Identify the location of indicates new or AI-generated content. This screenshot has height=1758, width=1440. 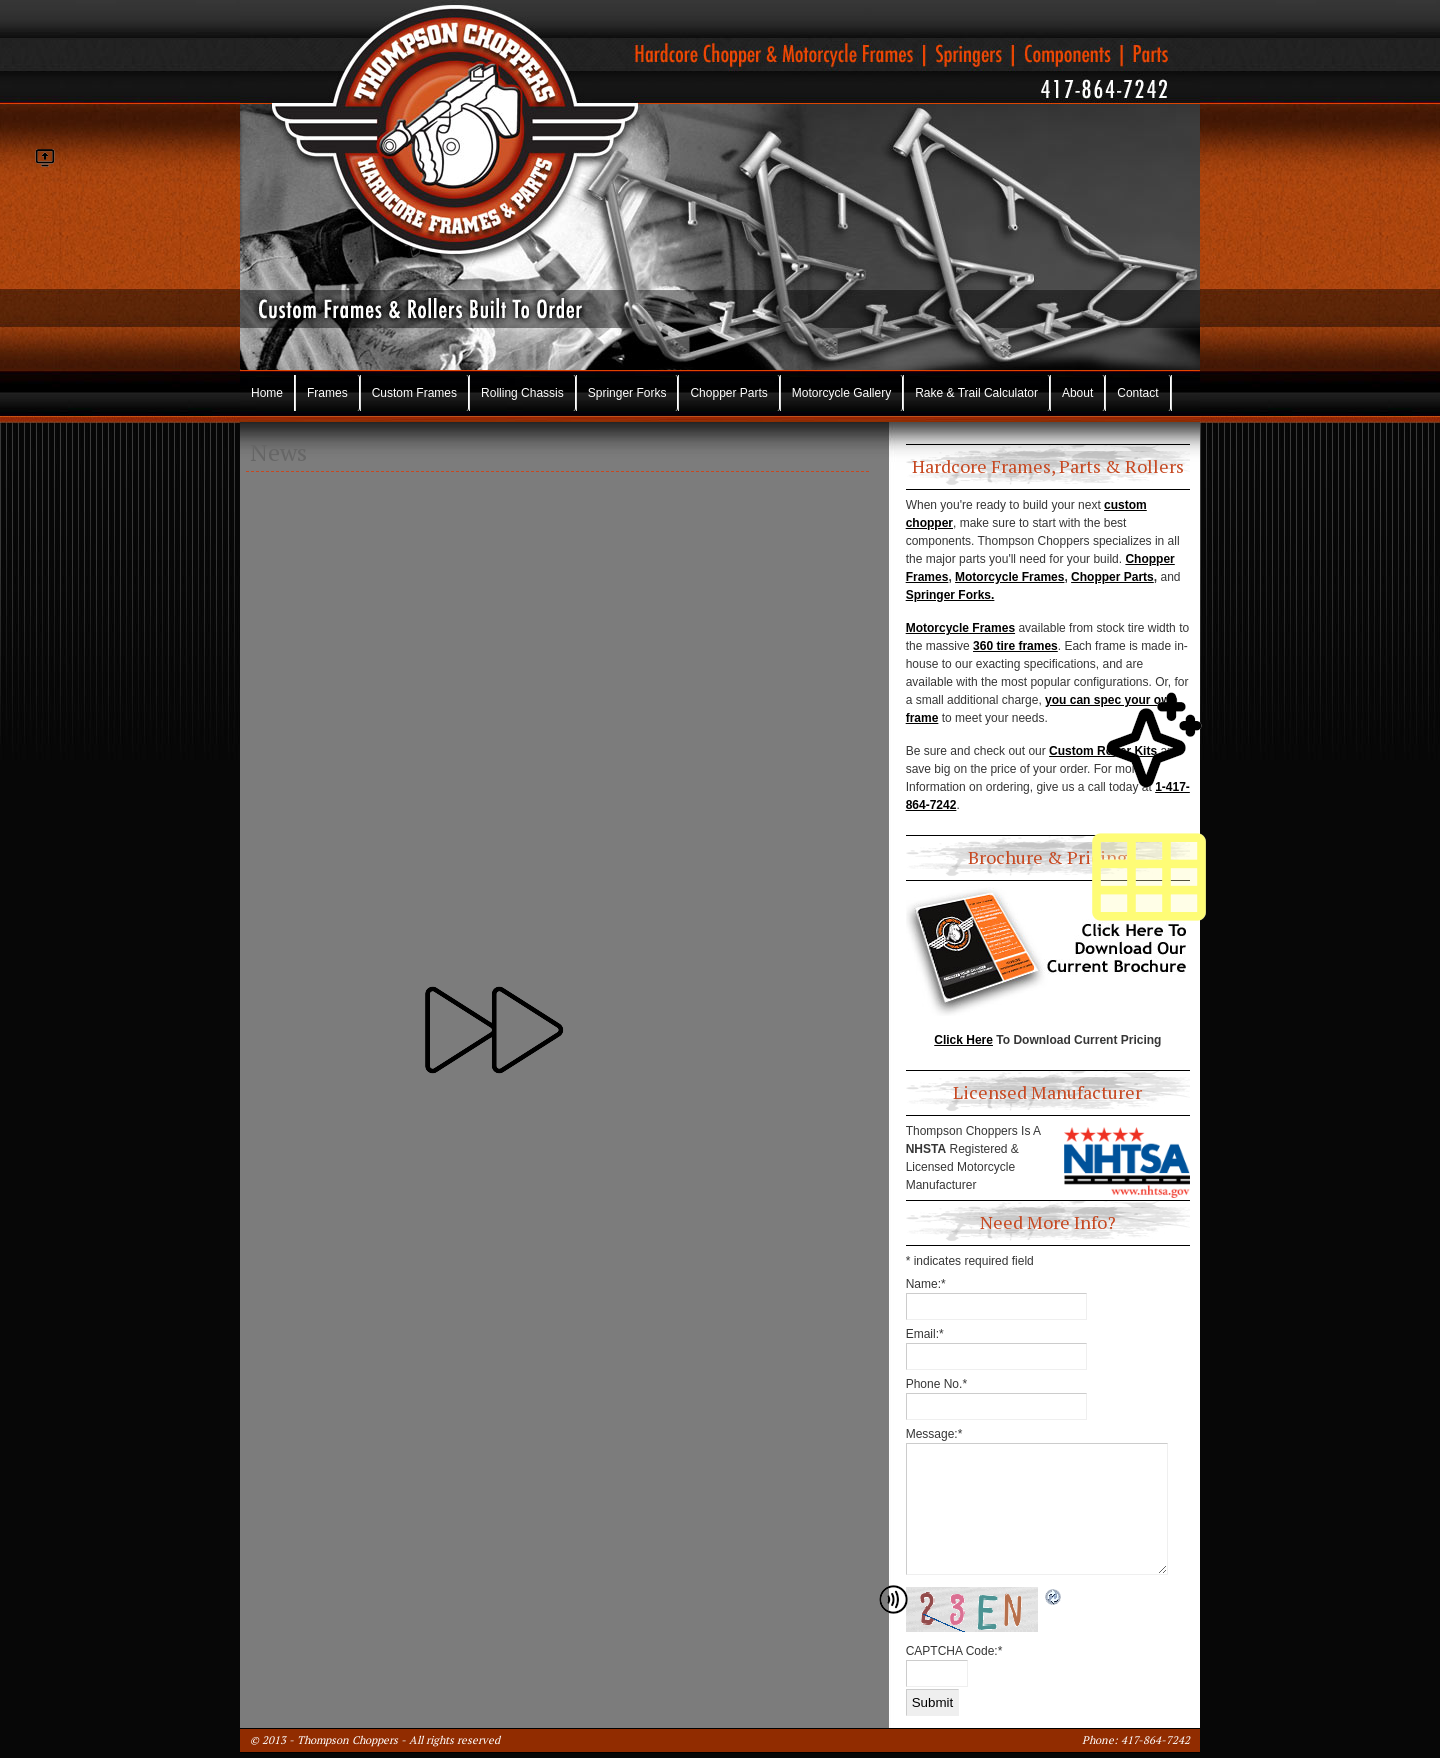
(1152, 741).